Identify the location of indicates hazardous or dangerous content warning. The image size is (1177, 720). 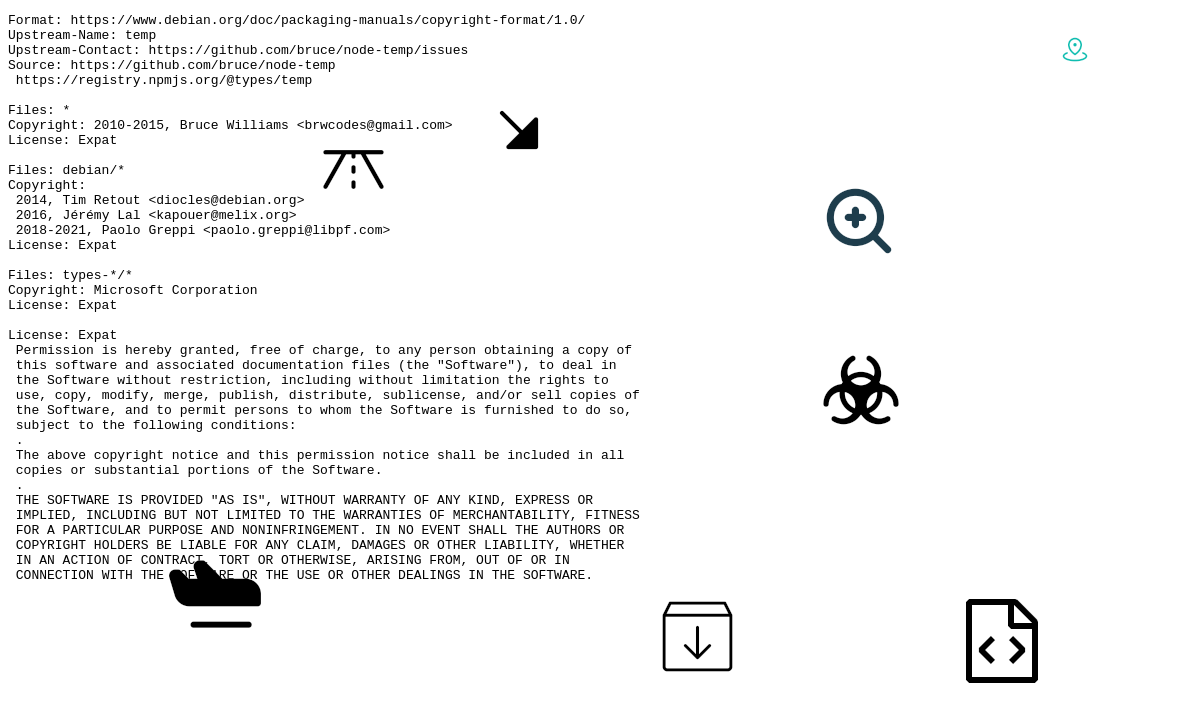
(861, 392).